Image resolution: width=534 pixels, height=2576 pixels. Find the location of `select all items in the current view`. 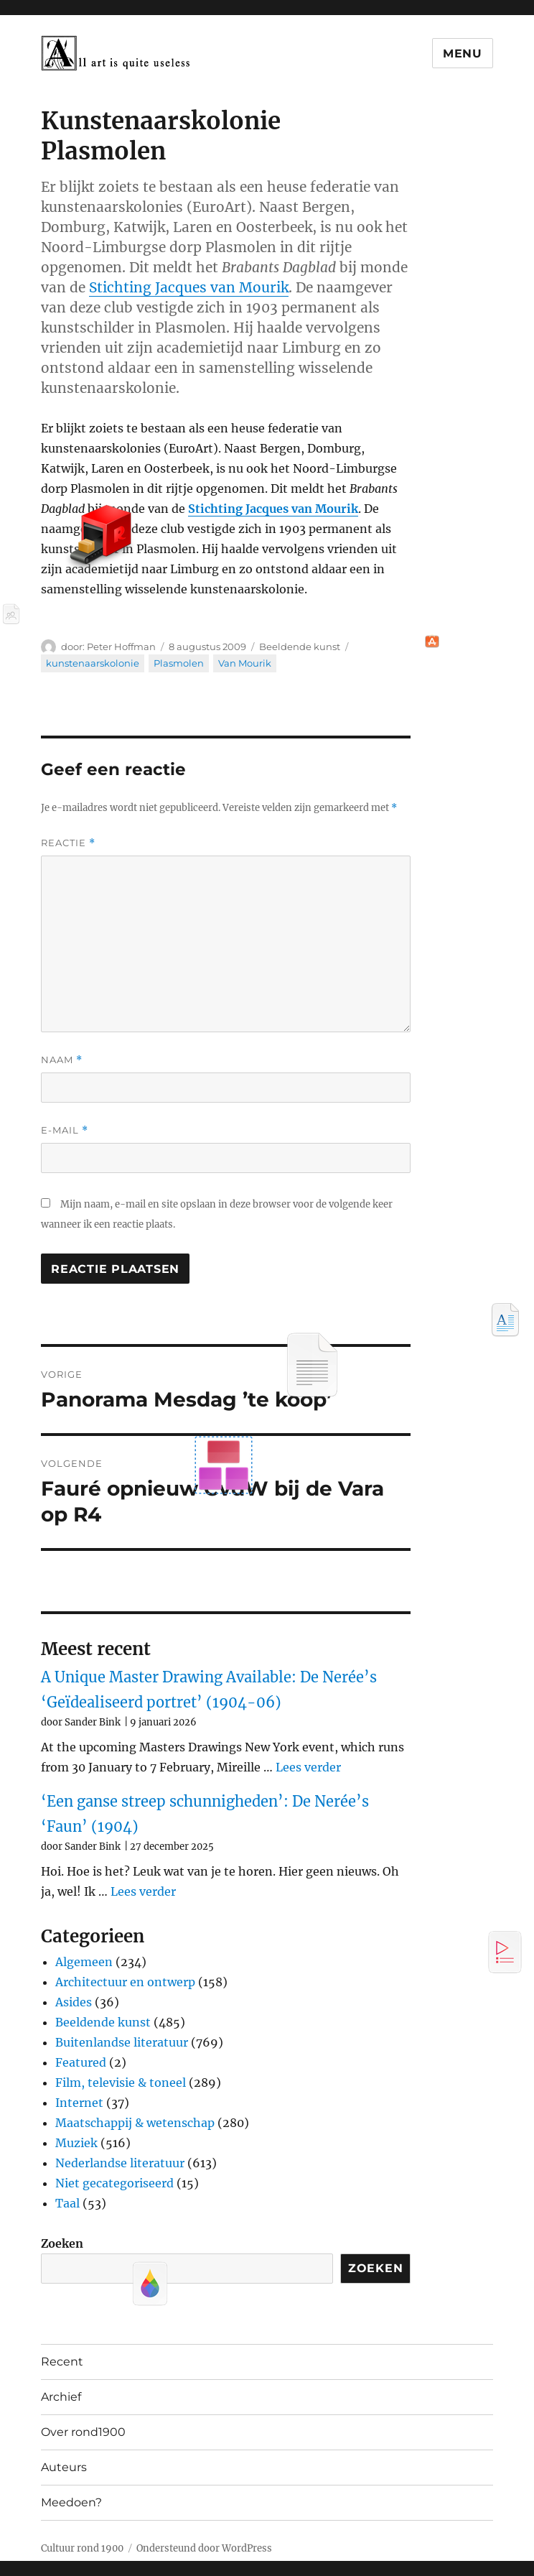

select all items in the current view is located at coordinates (223, 1465).